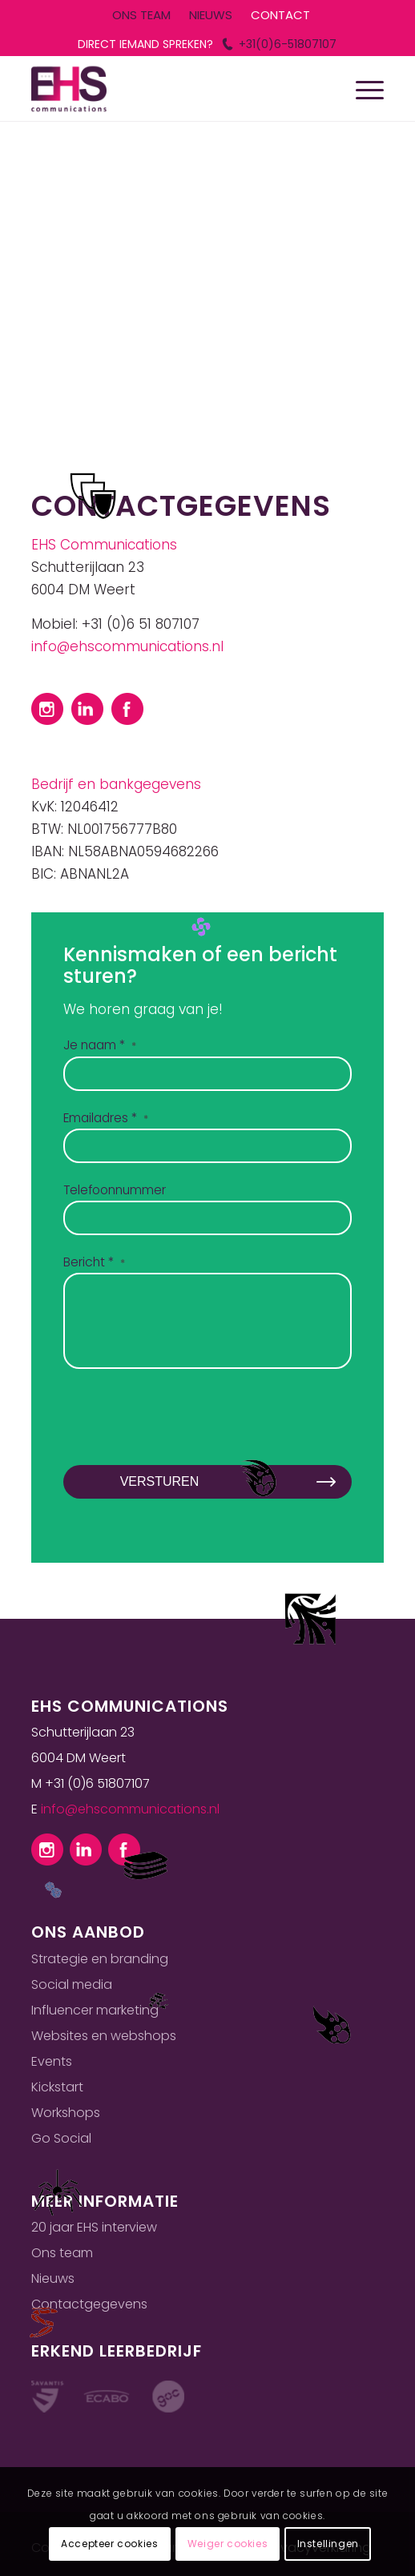 The width and height of the screenshot is (415, 2576). I want to click on view protection history or past defenses, so click(93, 496).